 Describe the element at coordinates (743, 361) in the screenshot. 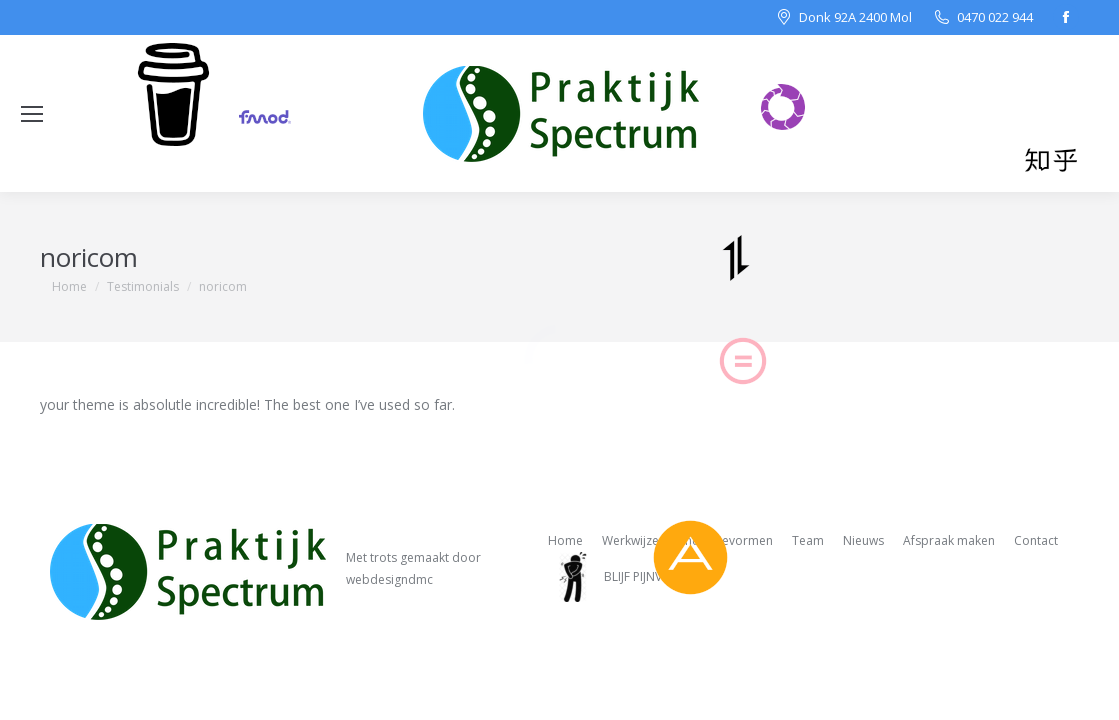

I see `indicates creative commons no derivatives license` at that location.